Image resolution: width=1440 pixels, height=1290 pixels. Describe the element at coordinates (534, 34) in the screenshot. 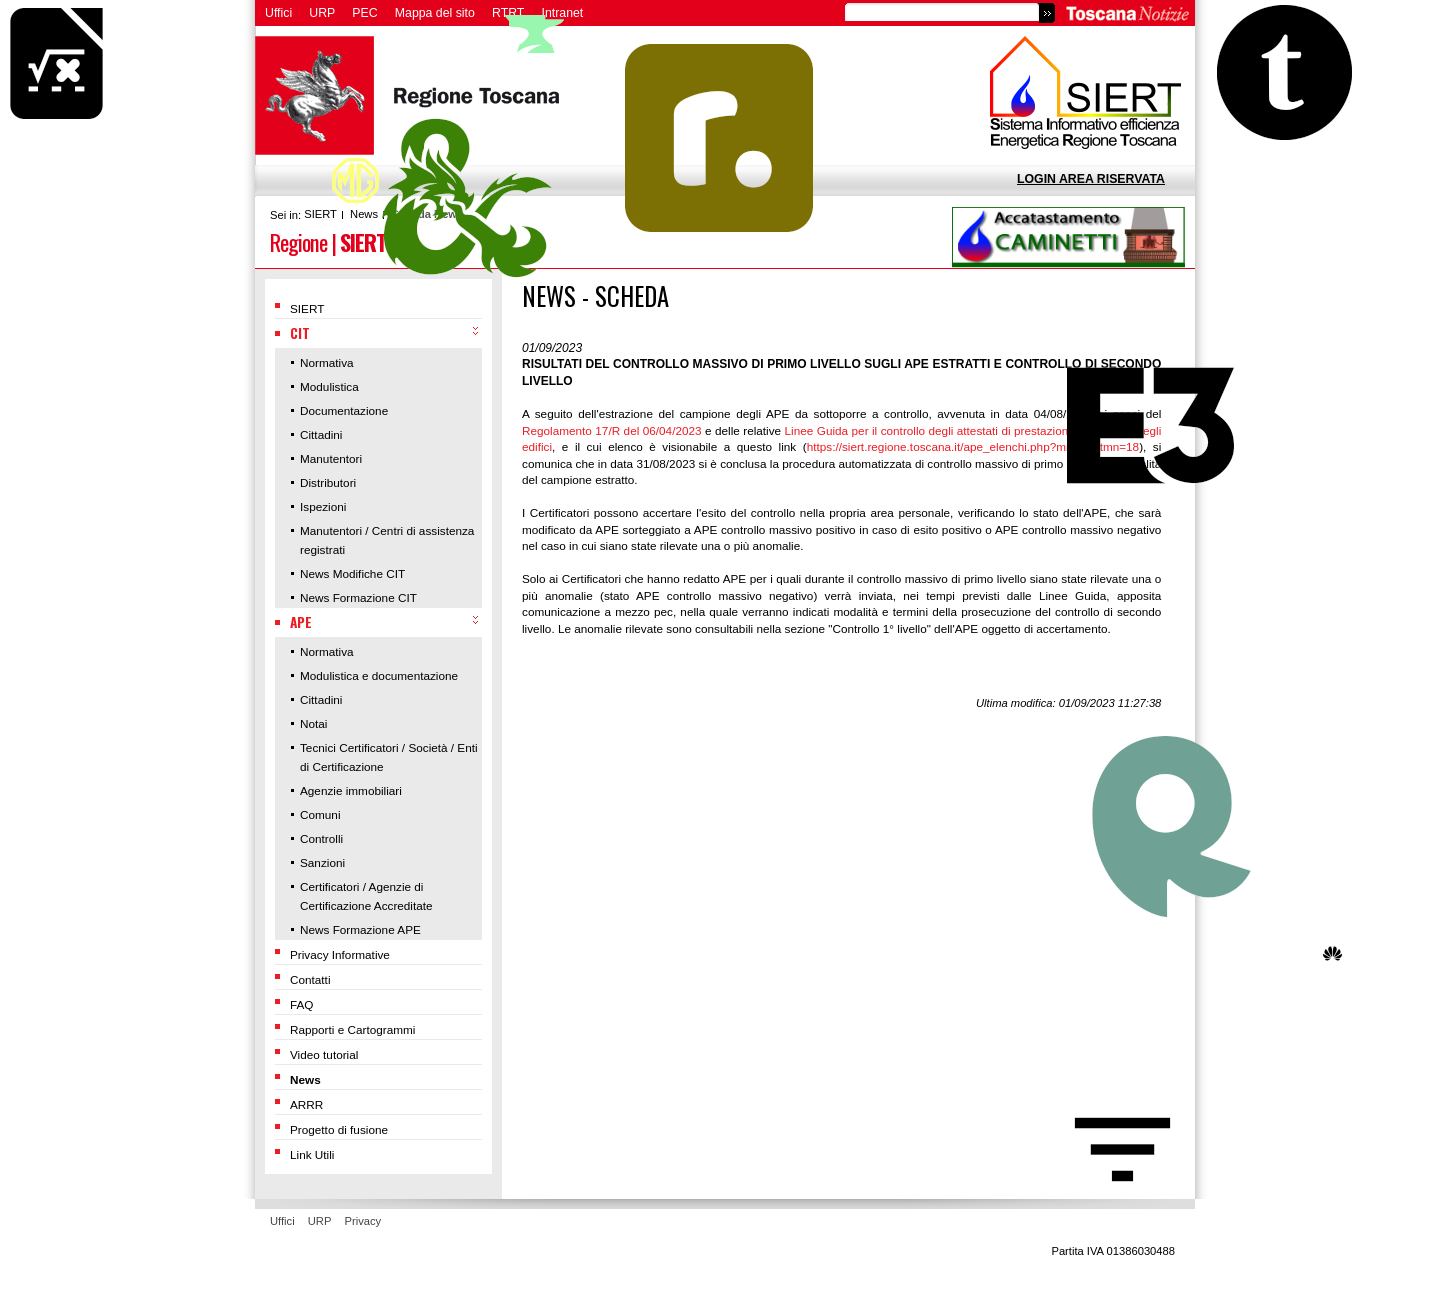

I see `visit curseforge for game mods and addons` at that location.